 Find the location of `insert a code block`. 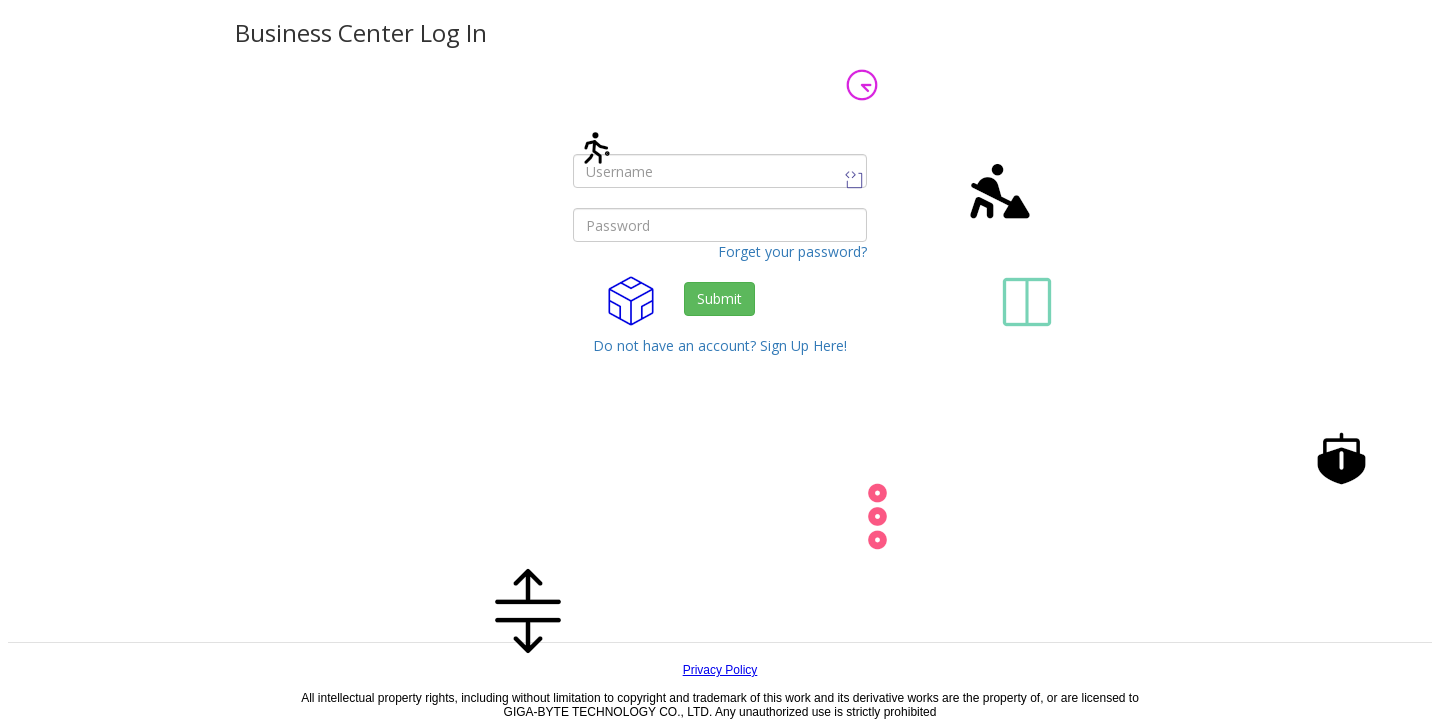

insert a code block is located at coordinates (854, 180).